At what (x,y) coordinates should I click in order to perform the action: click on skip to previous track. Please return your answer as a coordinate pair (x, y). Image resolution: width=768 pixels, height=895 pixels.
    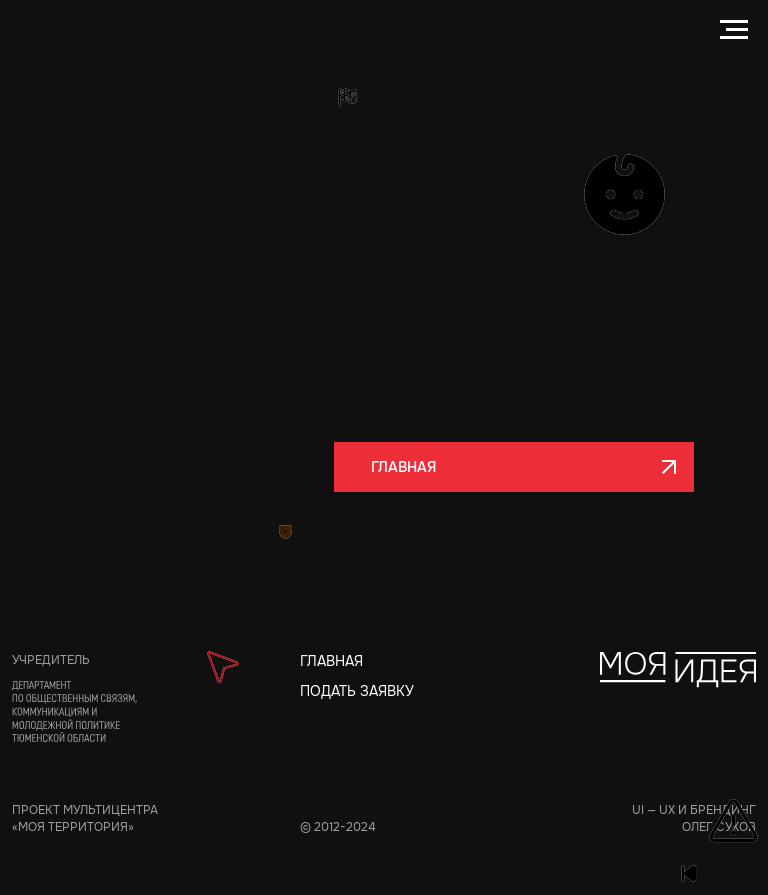
    Looking at the image, I should click on (688, 873).